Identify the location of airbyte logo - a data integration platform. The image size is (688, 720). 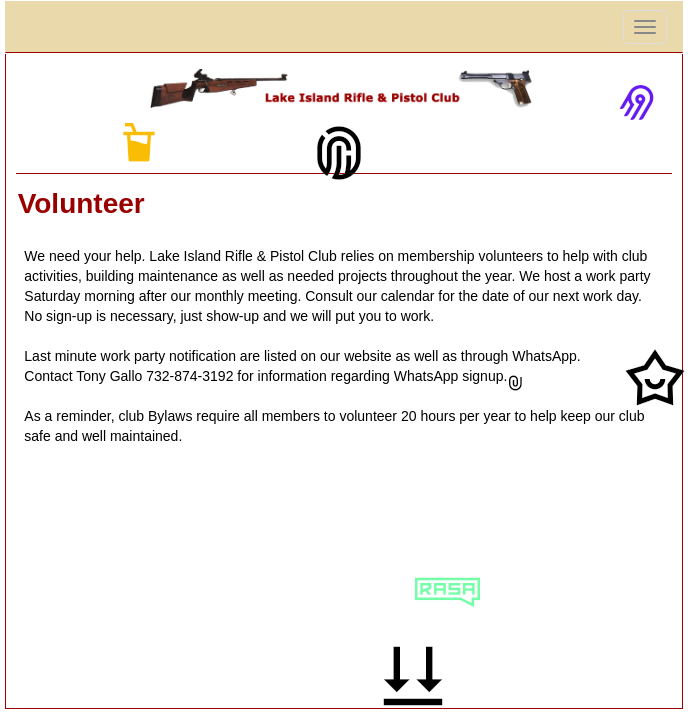
(636, 102).